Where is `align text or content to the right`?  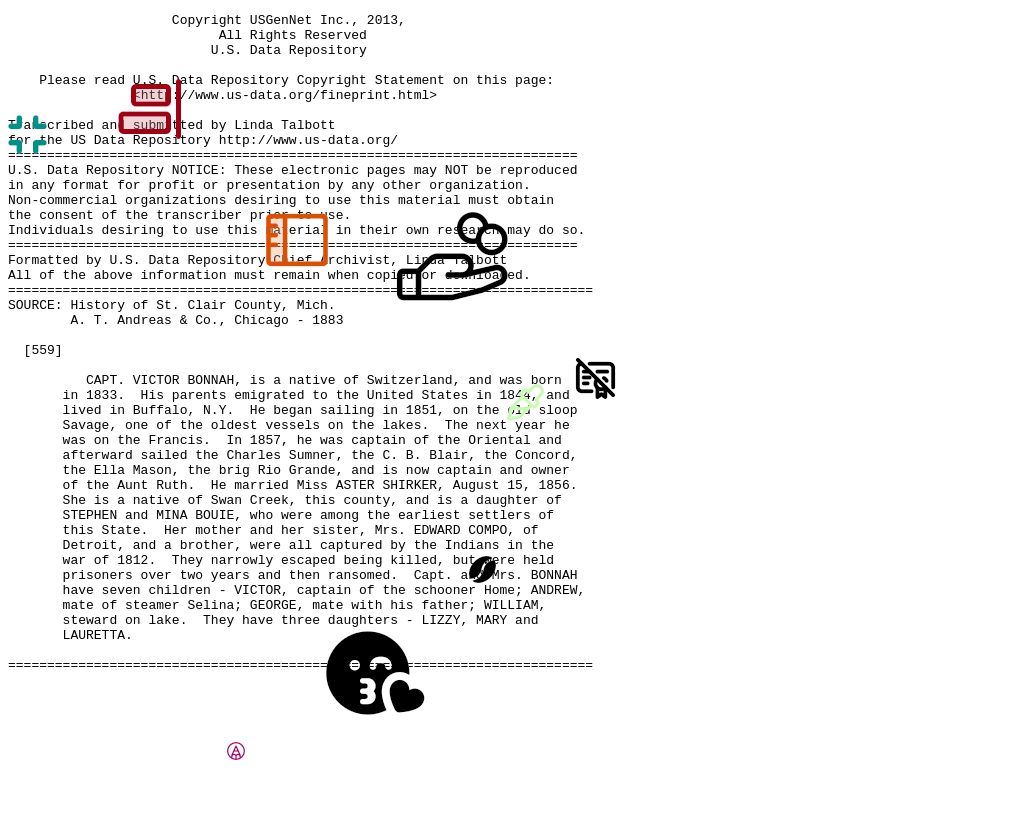 align text or content to the right is located at coordinates (151, 109).